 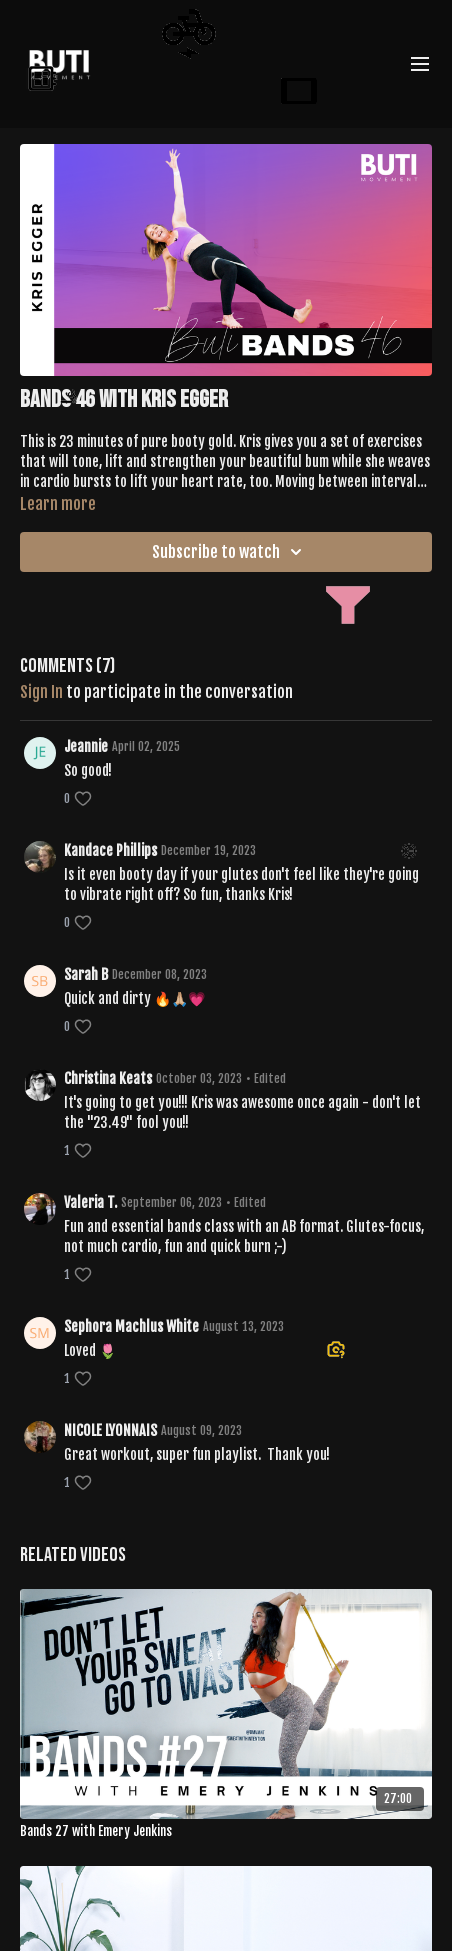 I want to click on filter list or search results, so click(x=348, y=605).